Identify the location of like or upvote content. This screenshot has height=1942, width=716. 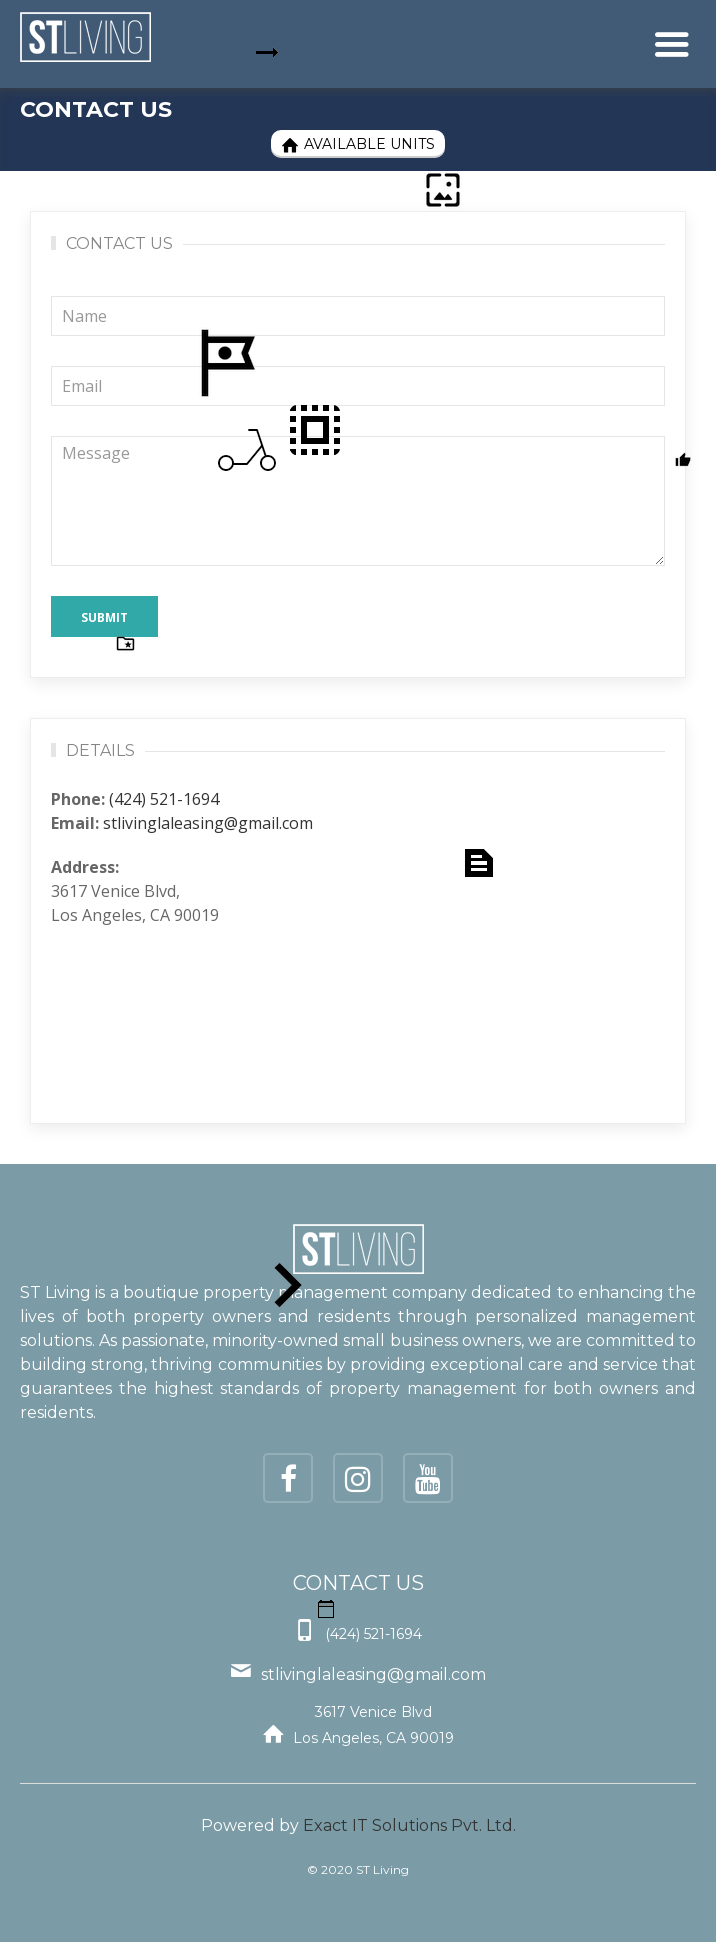
(683, 460).